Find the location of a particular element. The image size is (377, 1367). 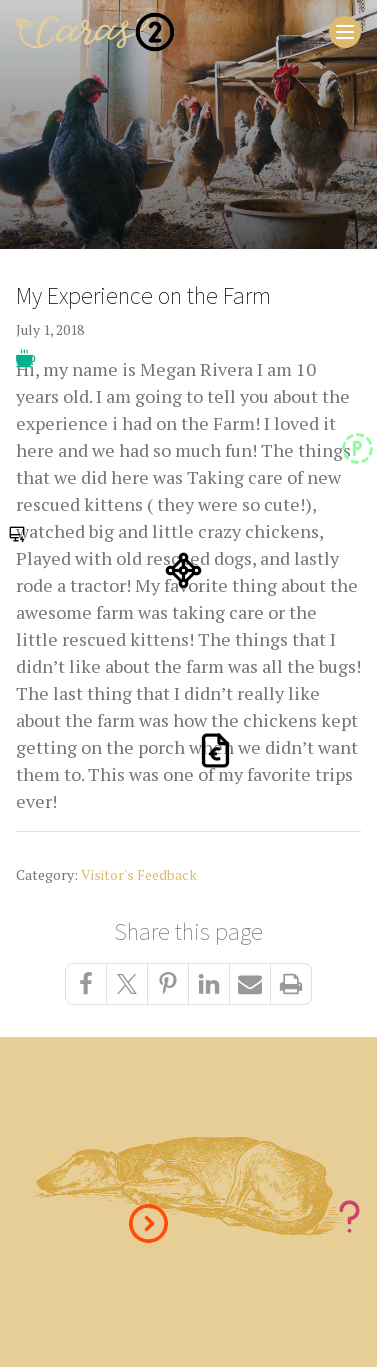

indicates step two in a multi-step process is located at coordinates (155, 32).